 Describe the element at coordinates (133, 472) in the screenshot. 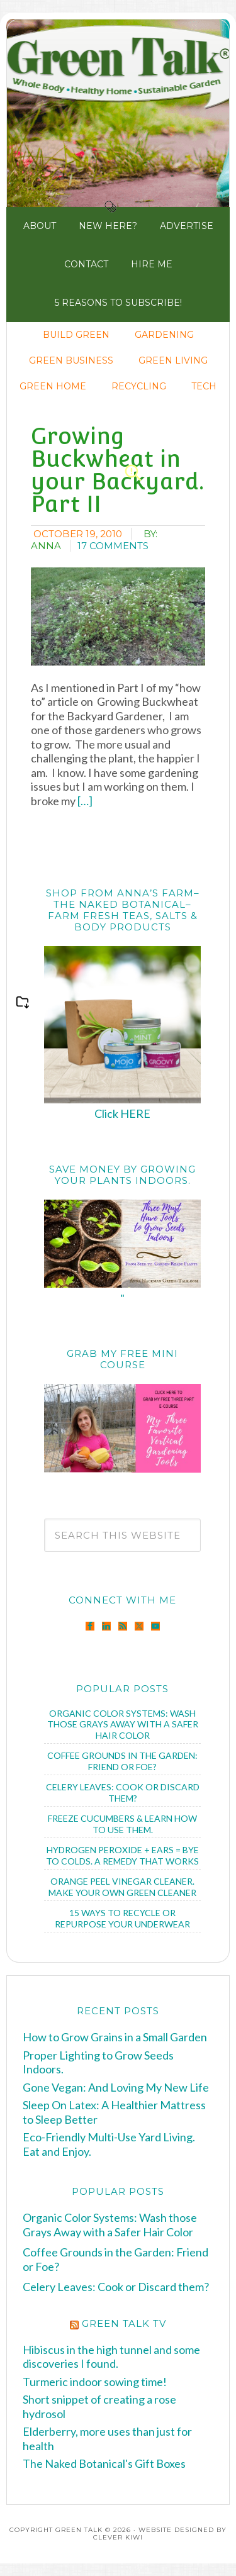

I see `search error or warning` at that location.